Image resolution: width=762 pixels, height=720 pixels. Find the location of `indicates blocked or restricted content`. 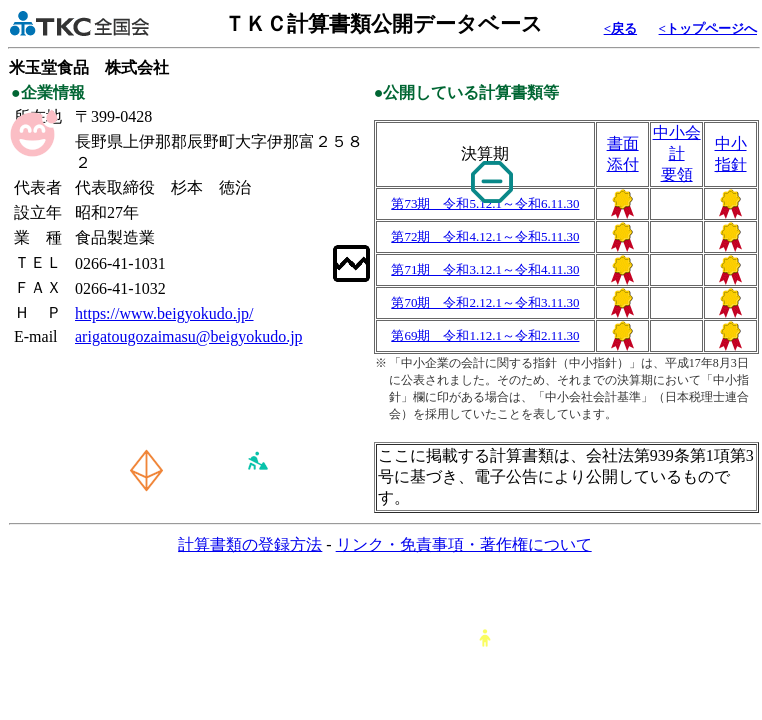

indicates blocked or restricted content is located at coordinates (492, 182).